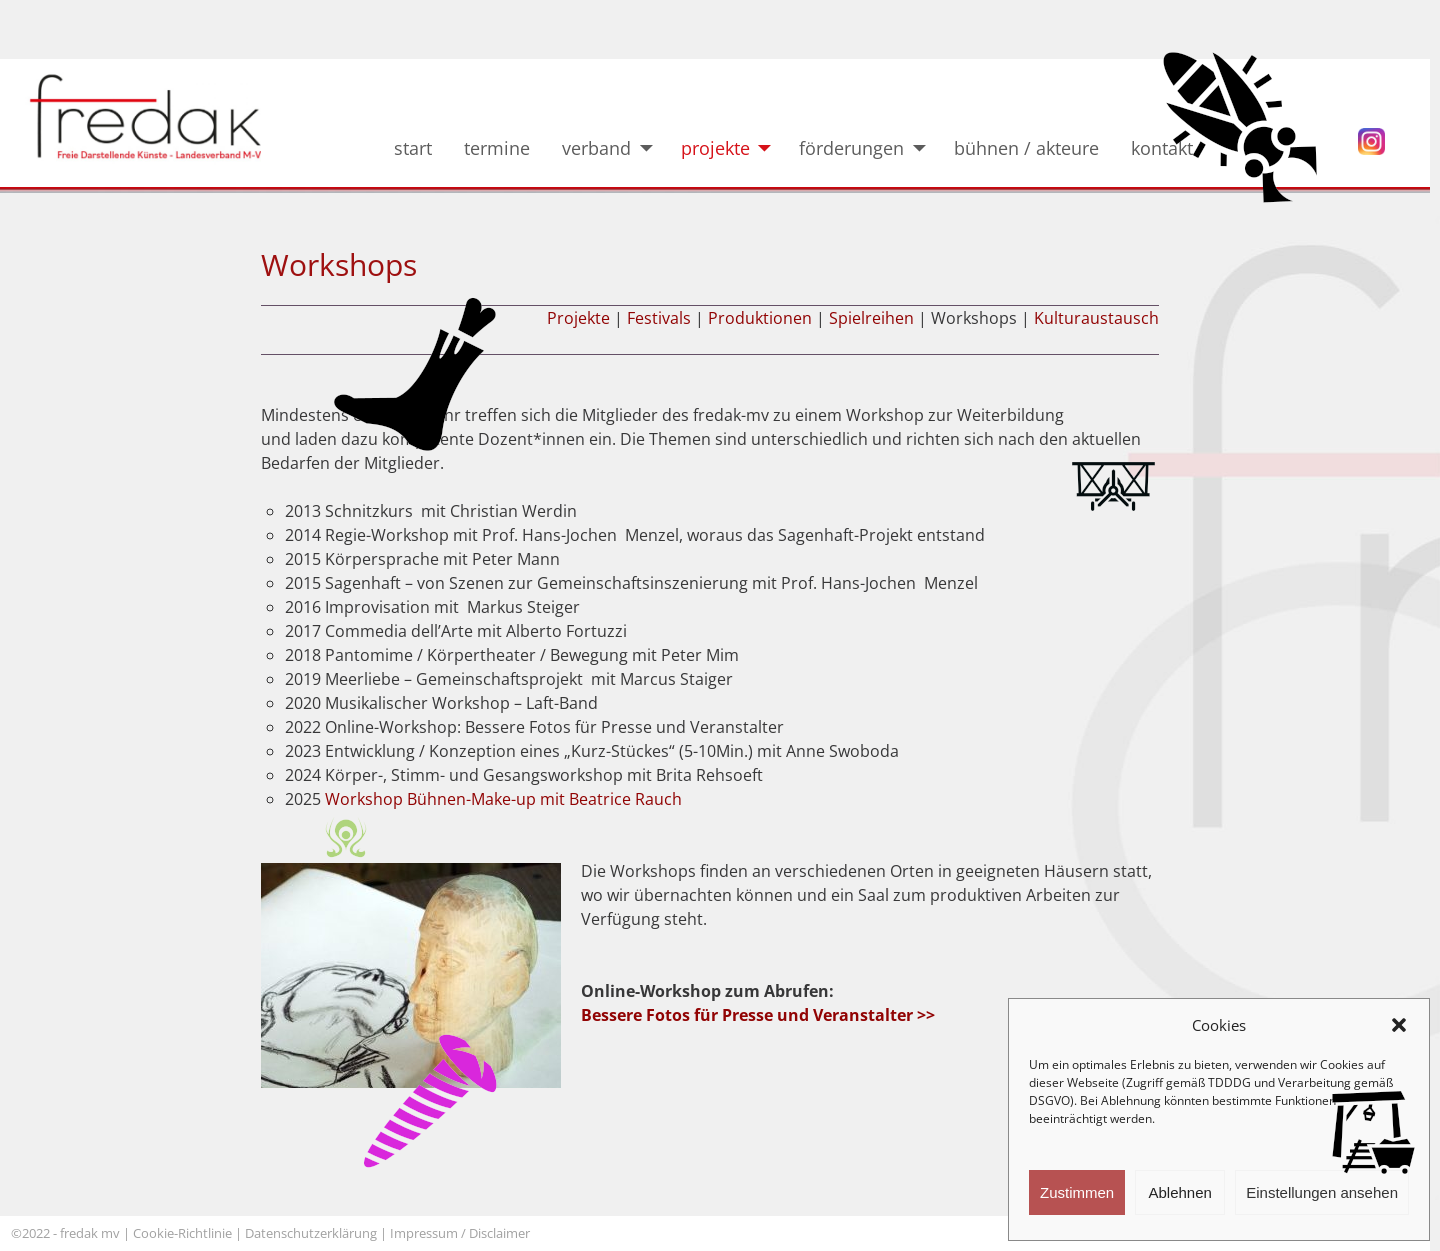  What do you see at coordinates (1113, 486) in the screenshot?
I see `access flight or aviation games` at bounding box center [1113, 486].